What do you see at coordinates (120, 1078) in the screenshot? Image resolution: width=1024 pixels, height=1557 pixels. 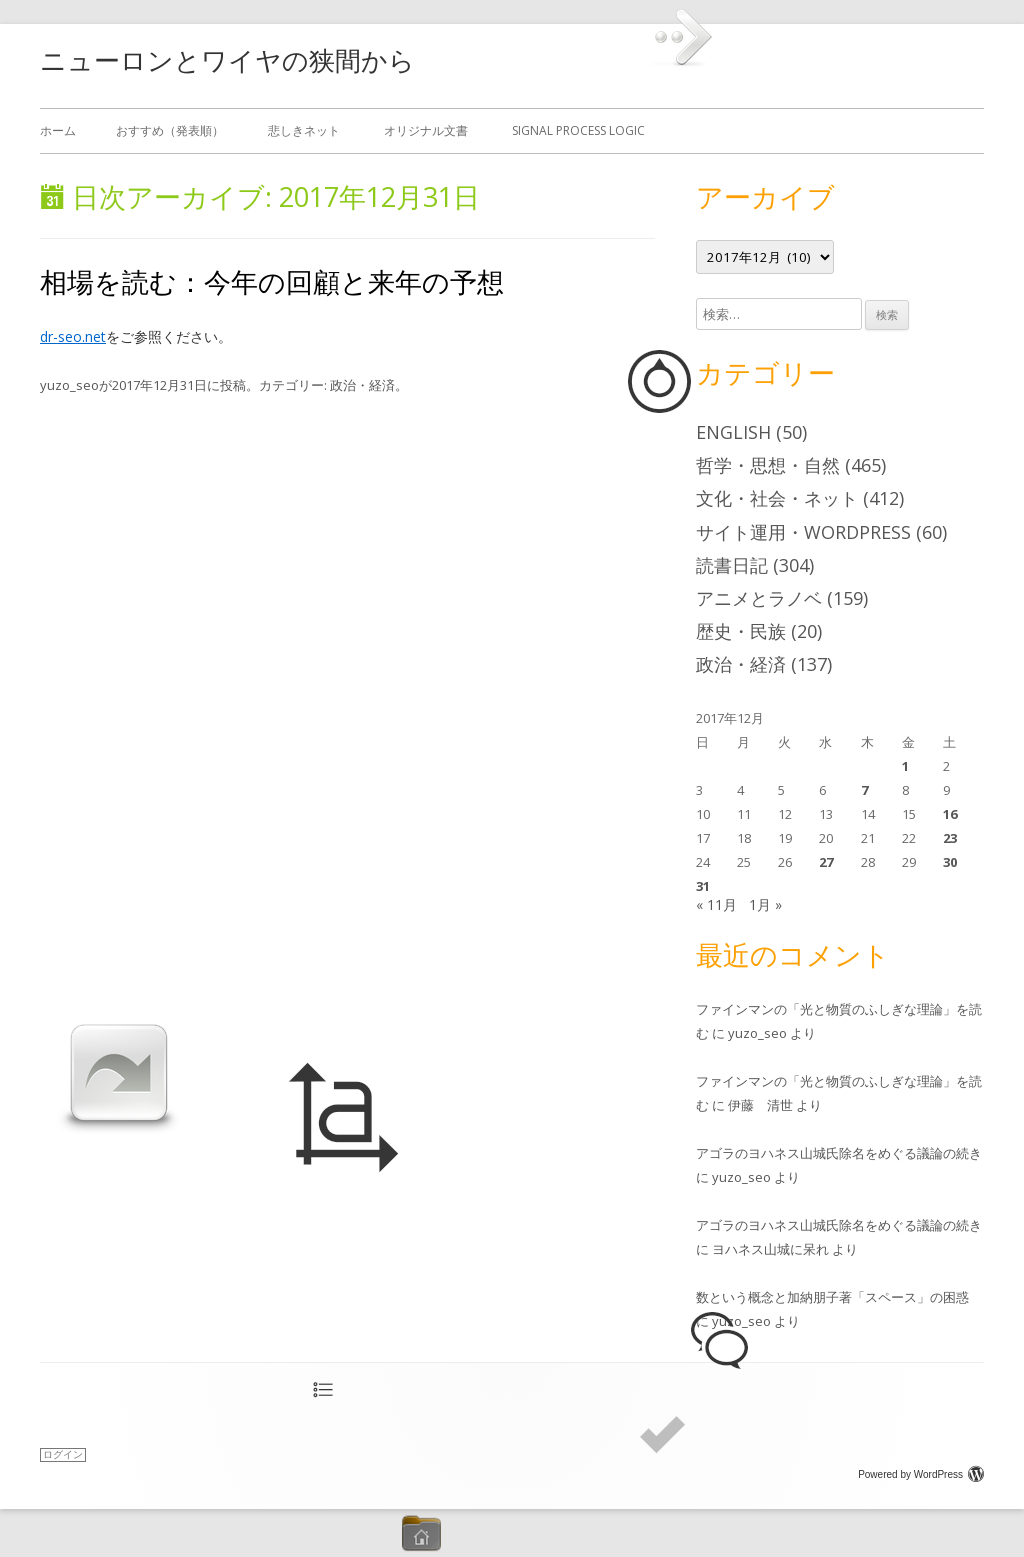 I see `indicates a symbolic link or shortcut to another file` at bounding box center [120, 1078].